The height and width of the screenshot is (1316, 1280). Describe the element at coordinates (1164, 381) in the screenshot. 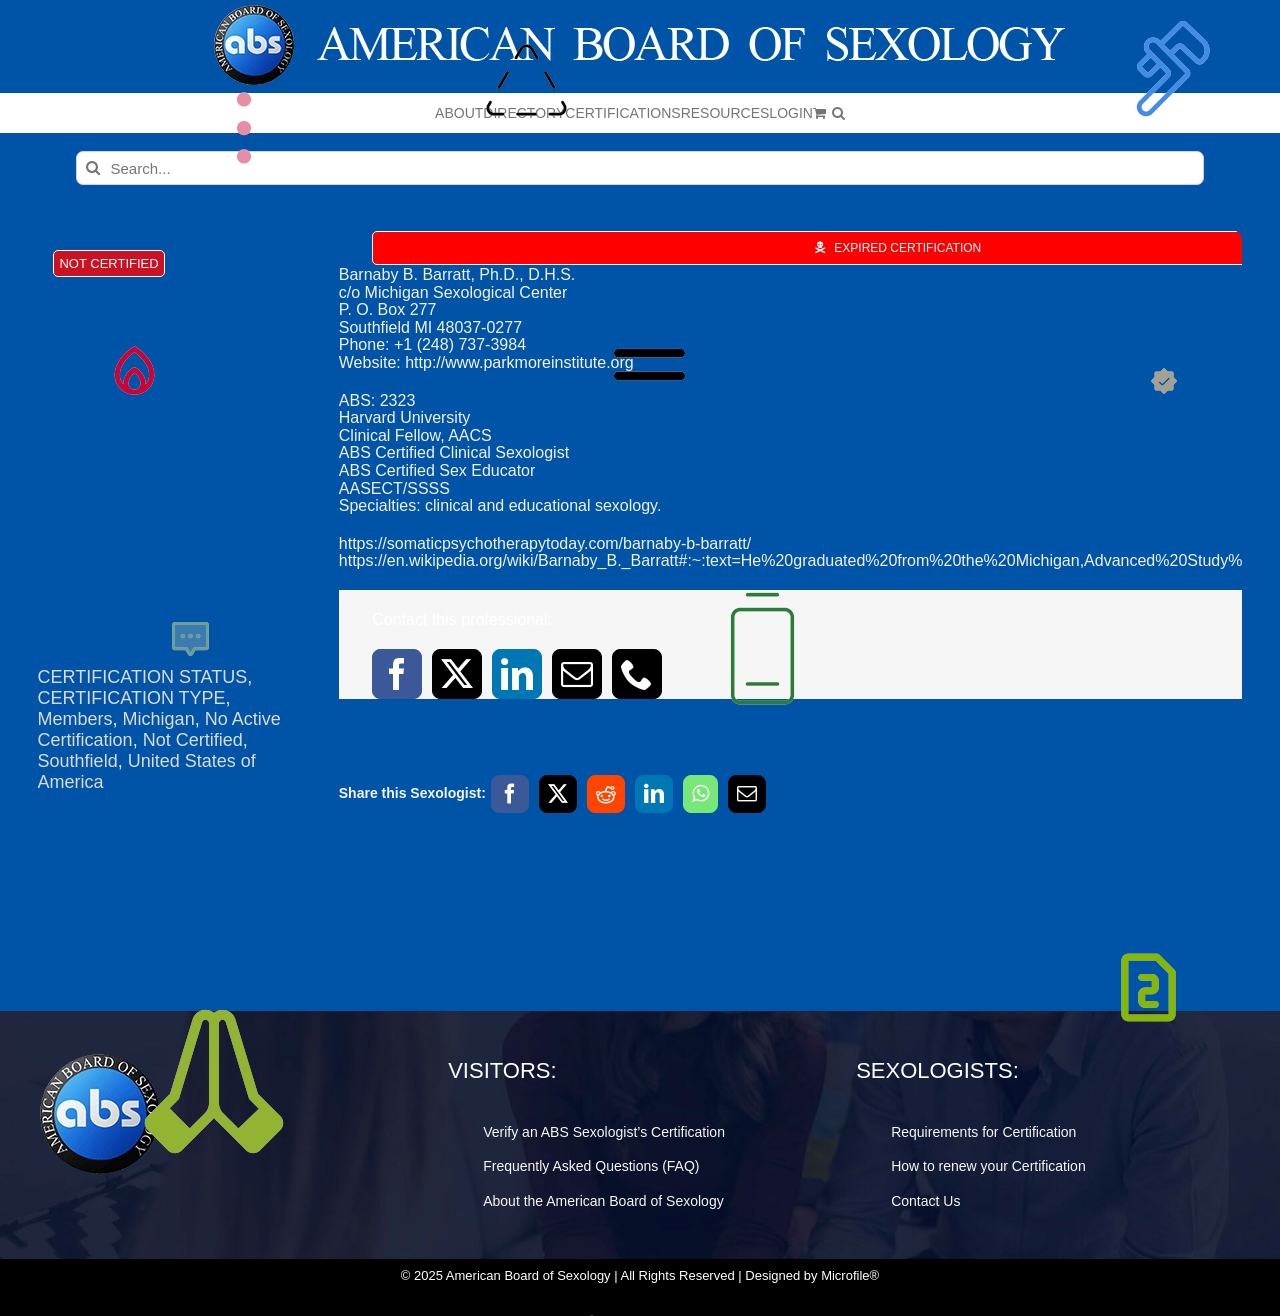

I see `indicates a verified or authenticated account` at that location.